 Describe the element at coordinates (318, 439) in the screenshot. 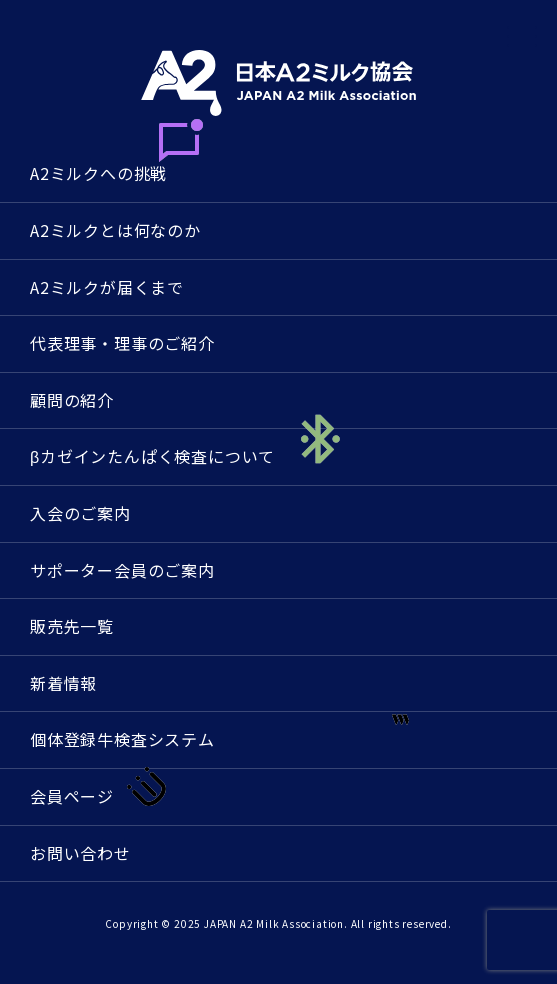

I see `connect to a bluetooth device` at that location.